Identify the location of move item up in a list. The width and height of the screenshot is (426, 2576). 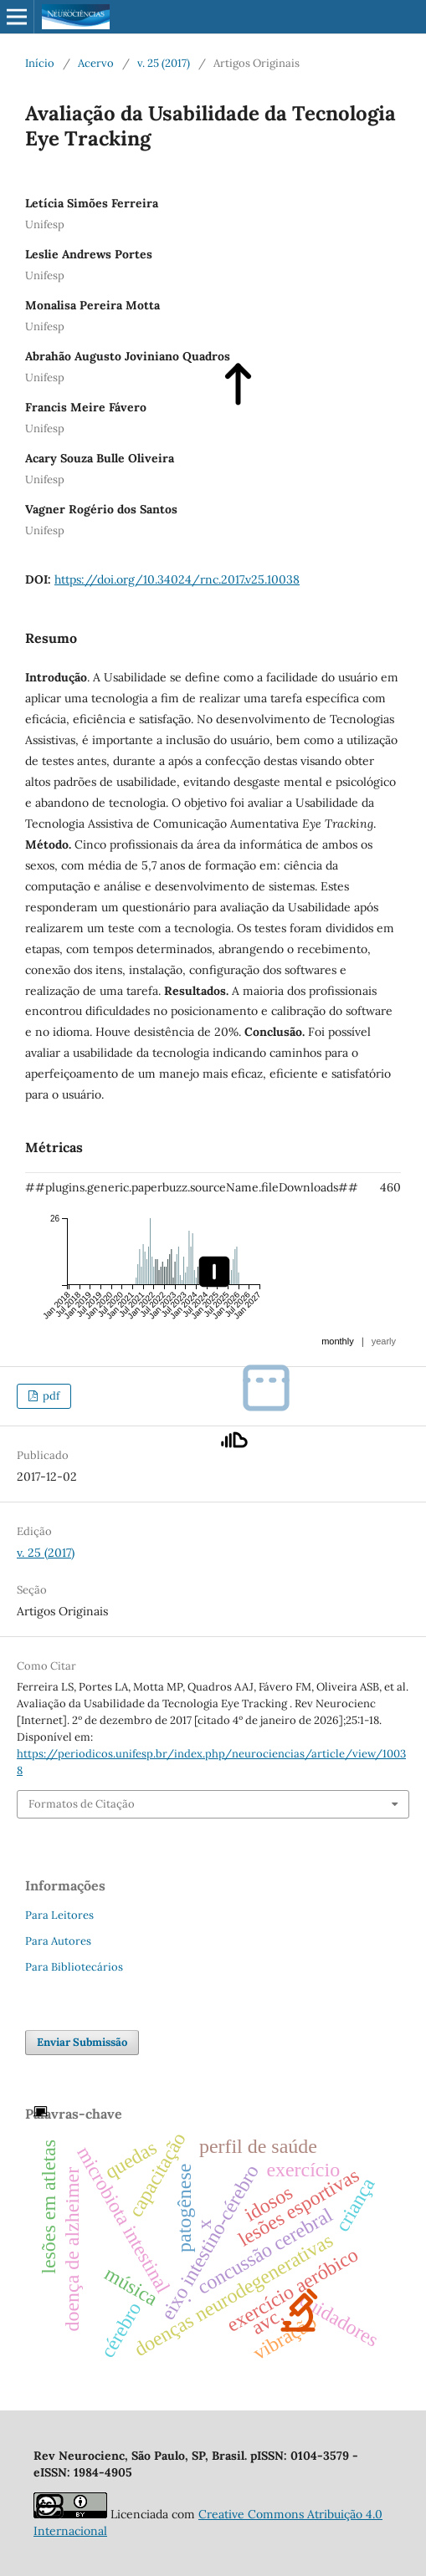
(238, 384).